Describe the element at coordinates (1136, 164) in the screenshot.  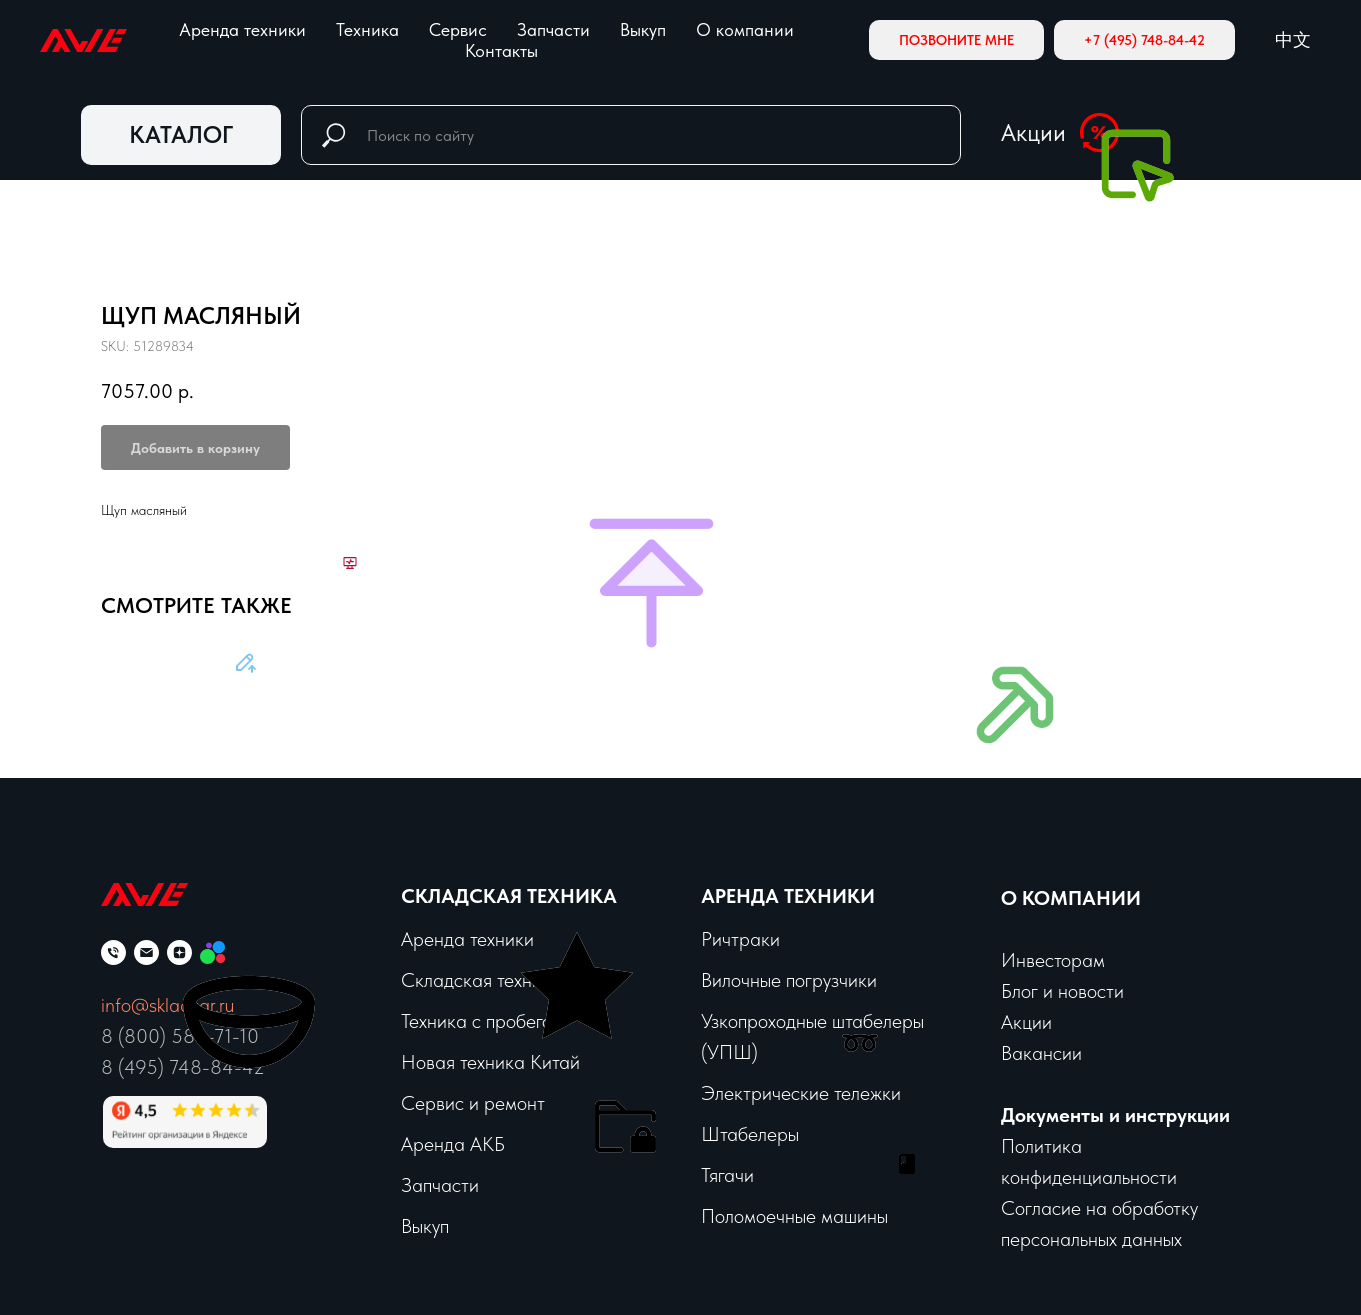
I see `select or interact with an element` at that location.